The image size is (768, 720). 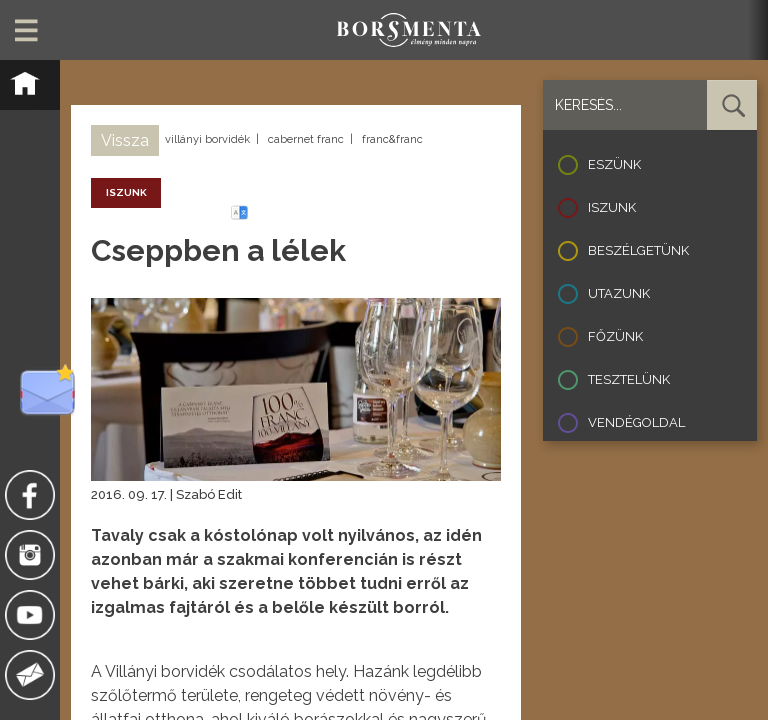 What do you see at coordinates (239, 212) in the screenshot?
I see `access language and translation settings` at bounding box center [239, 212].